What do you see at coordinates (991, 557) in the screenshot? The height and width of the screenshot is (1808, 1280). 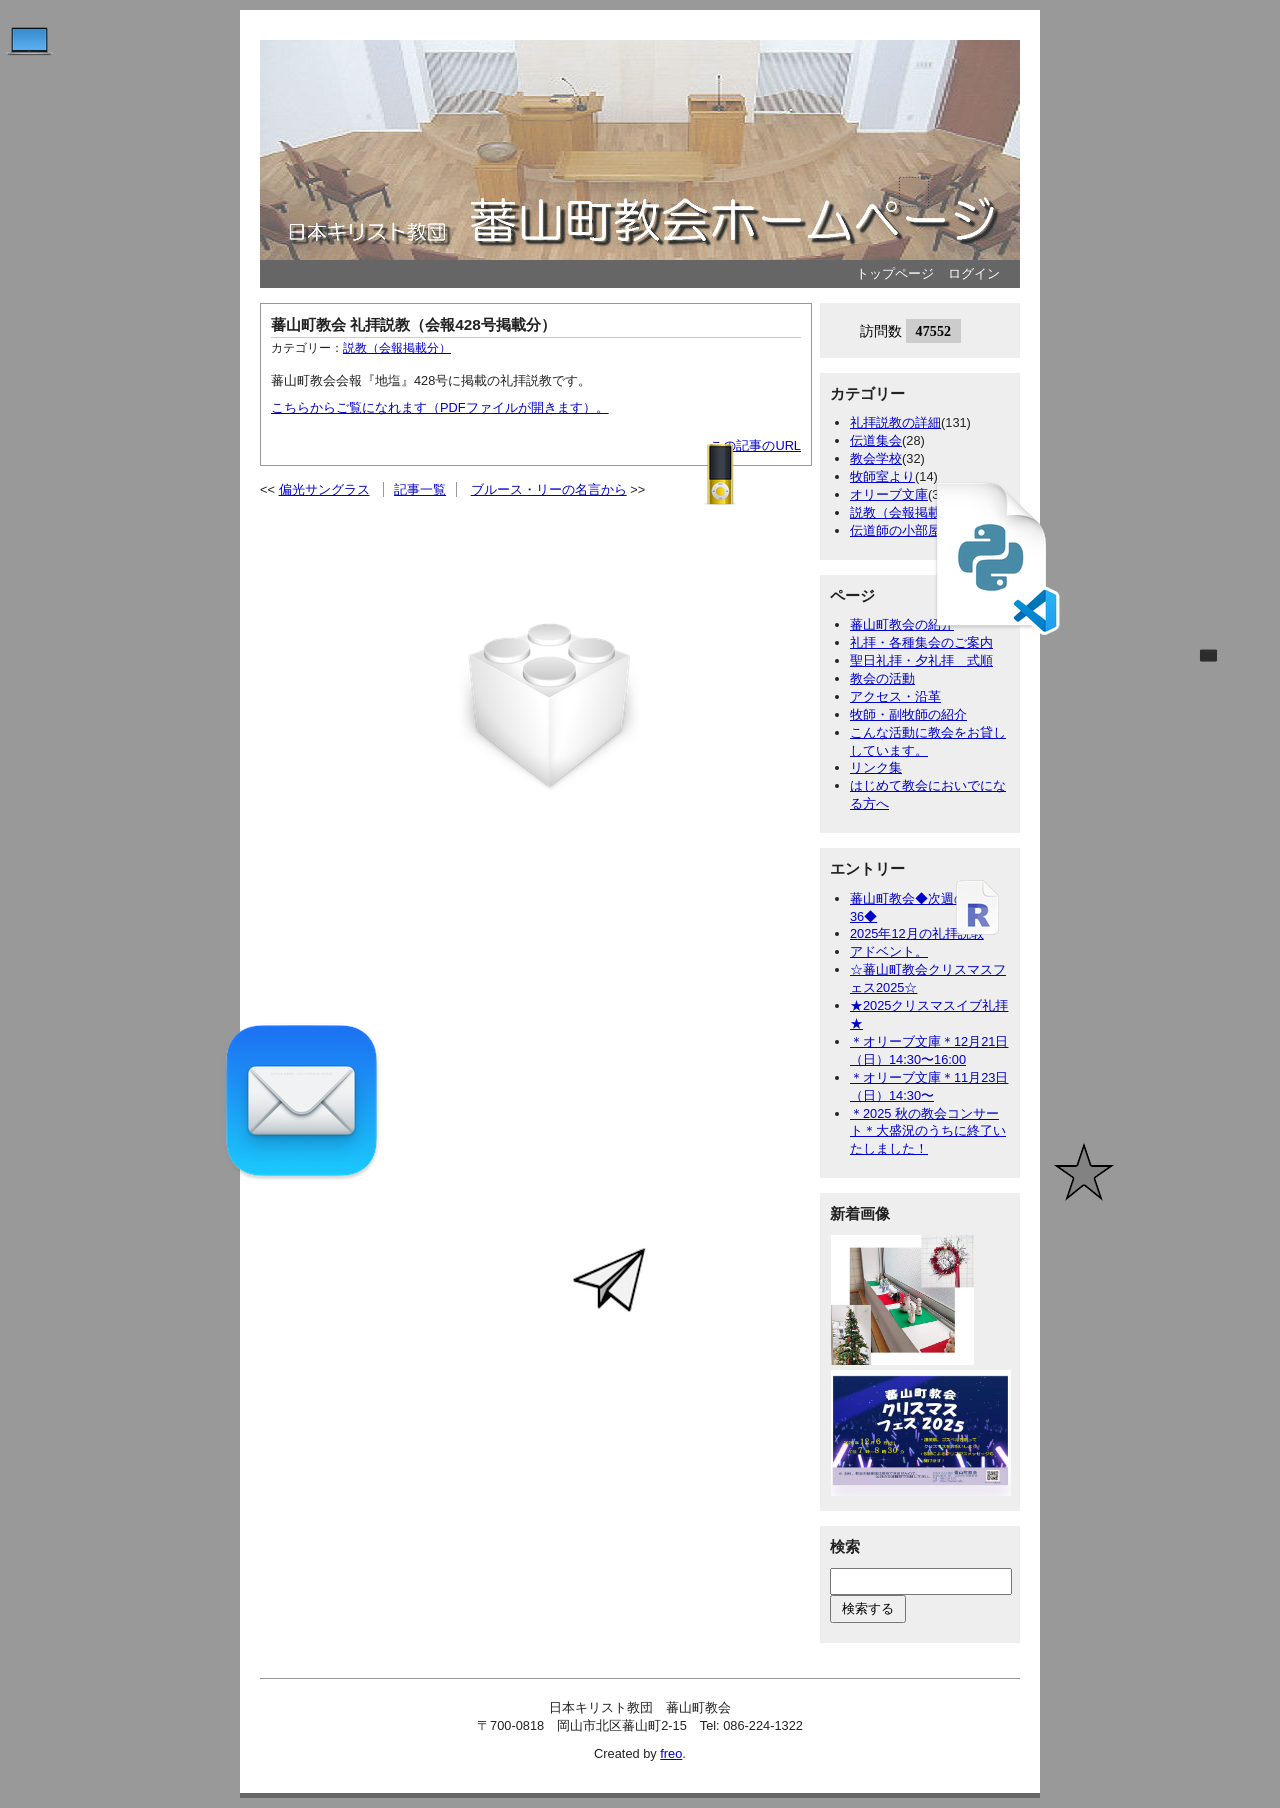 I see `open a python file in visual studio code` at bounding box center [991, 557].